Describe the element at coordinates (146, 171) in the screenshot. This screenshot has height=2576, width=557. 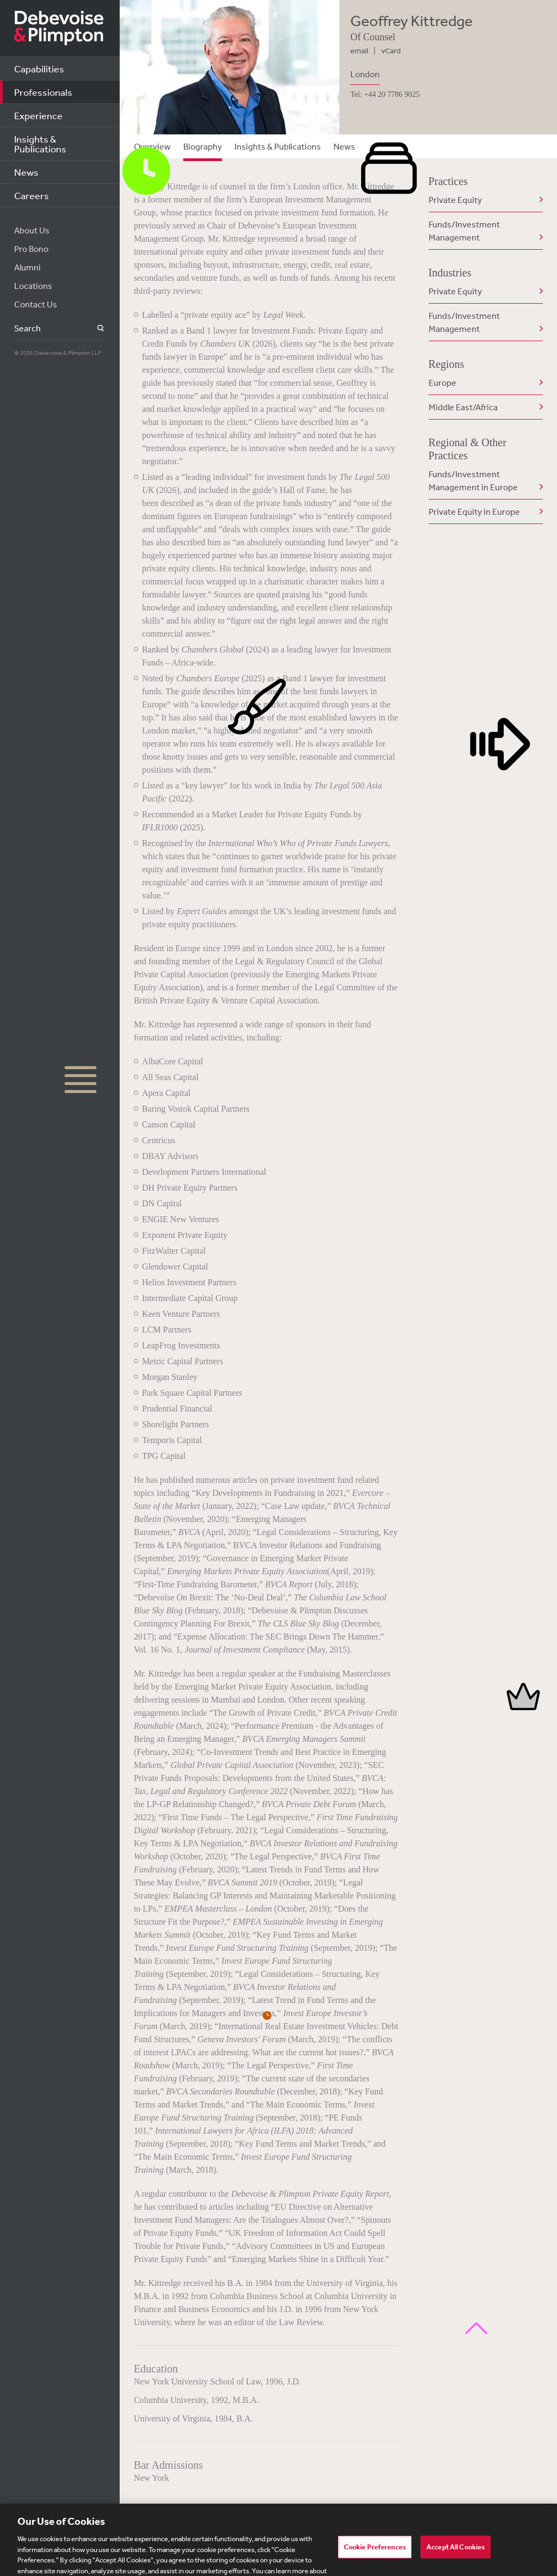
I see `view time or clock settings` at that location.